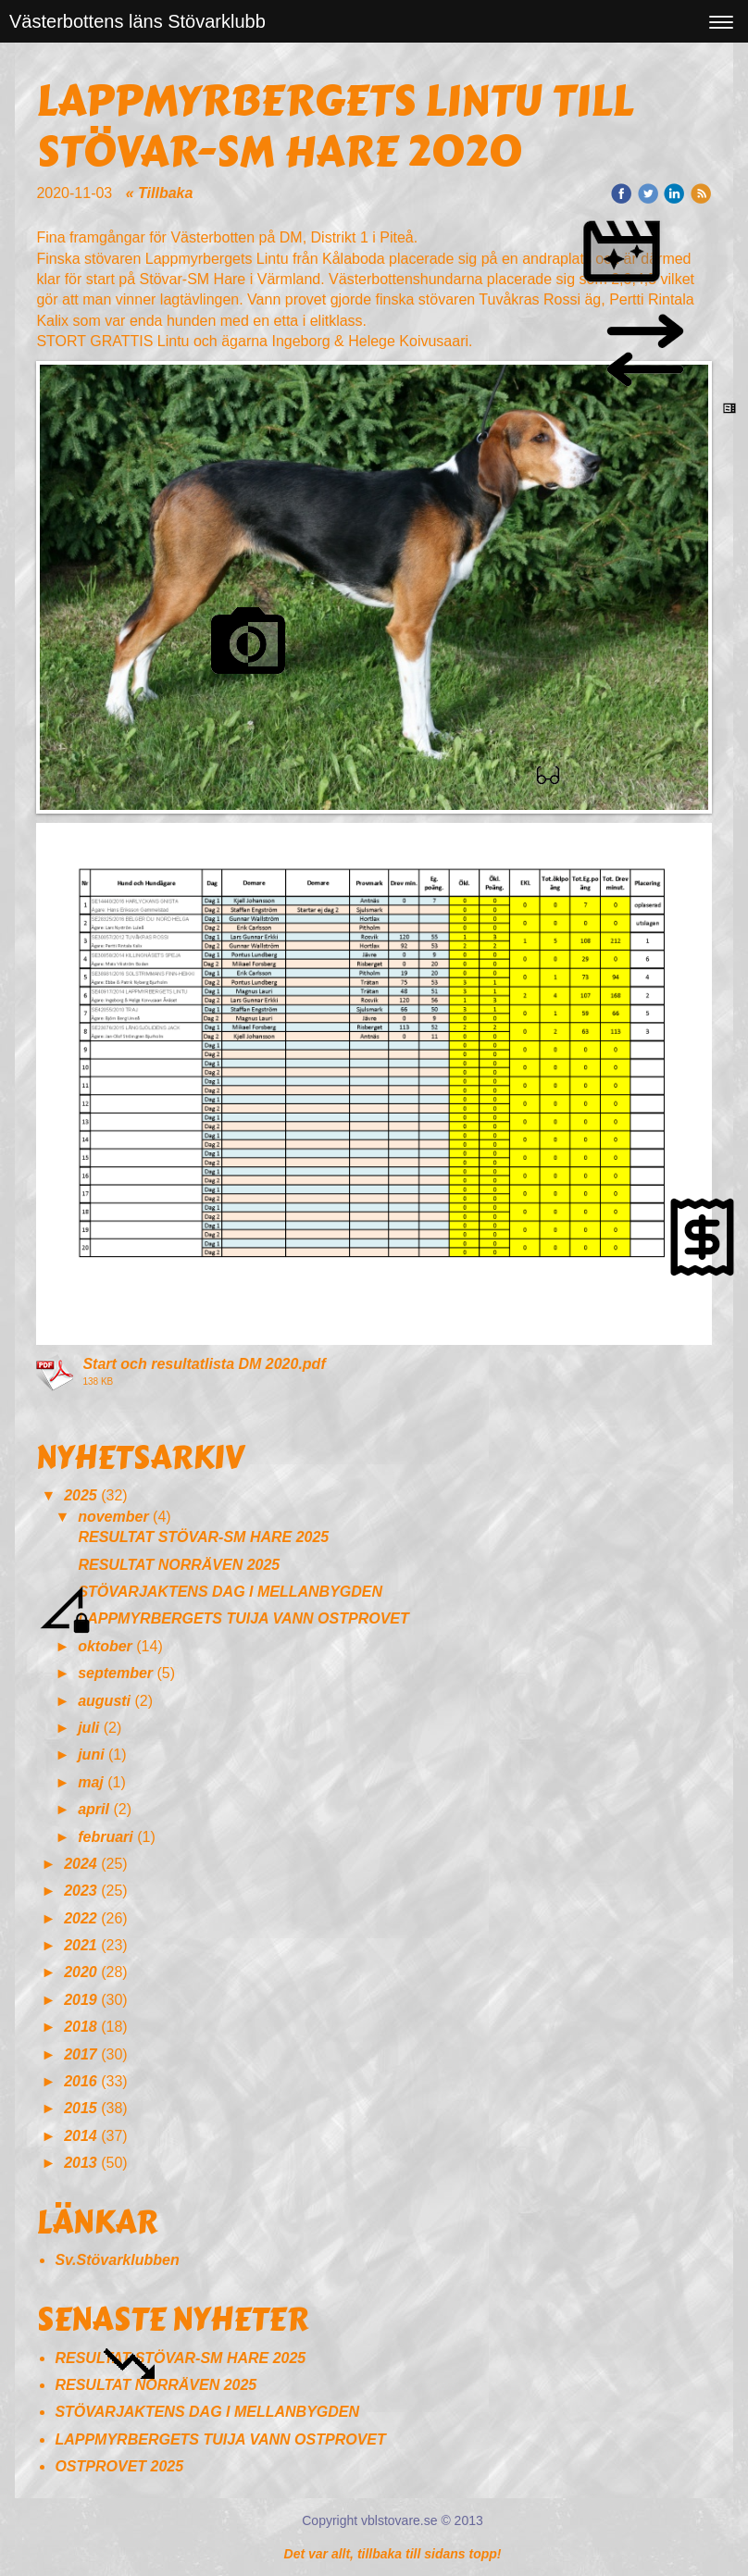 This screenshot has width=748, height=2576. I want to click on view purchase receipt or transaction history, so click(702, 1237).